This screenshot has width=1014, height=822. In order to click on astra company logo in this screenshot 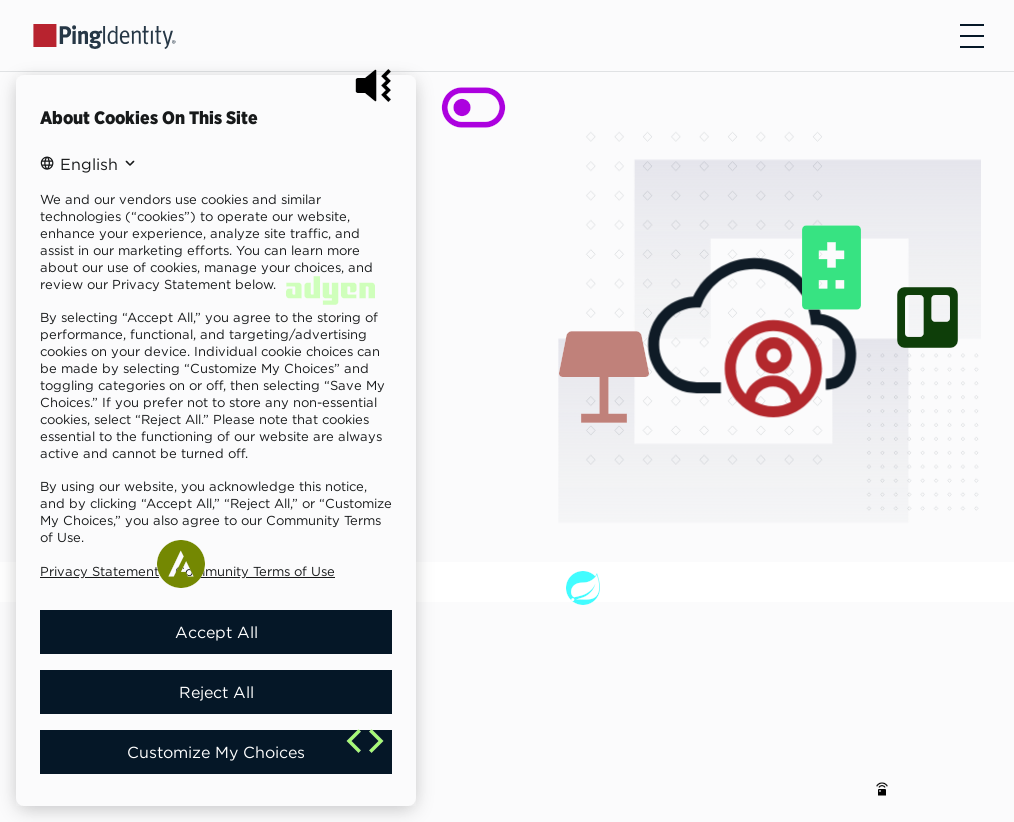, I will do `click(181, 564)`.